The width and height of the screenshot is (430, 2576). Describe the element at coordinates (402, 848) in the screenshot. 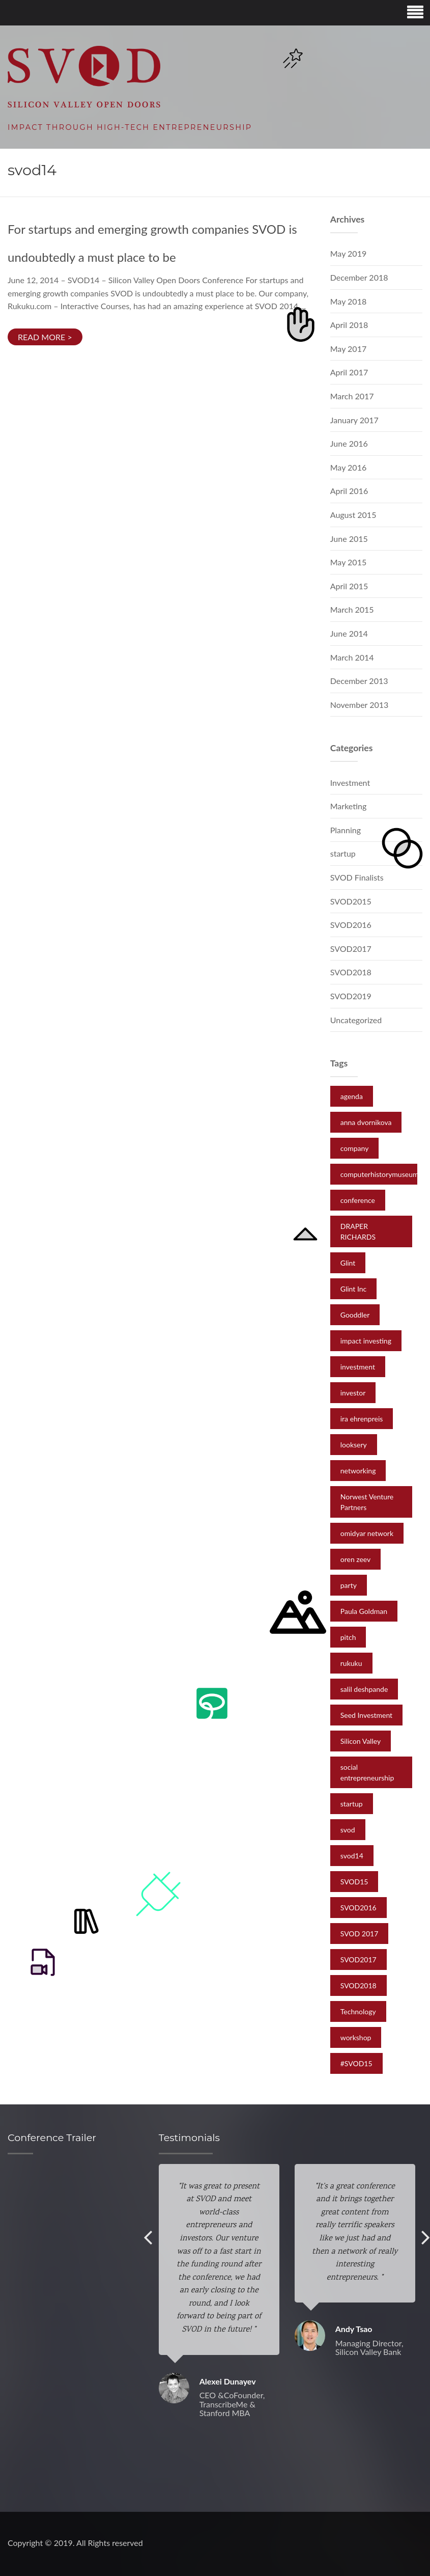

I see `intersect or merge two shapes` at that location.